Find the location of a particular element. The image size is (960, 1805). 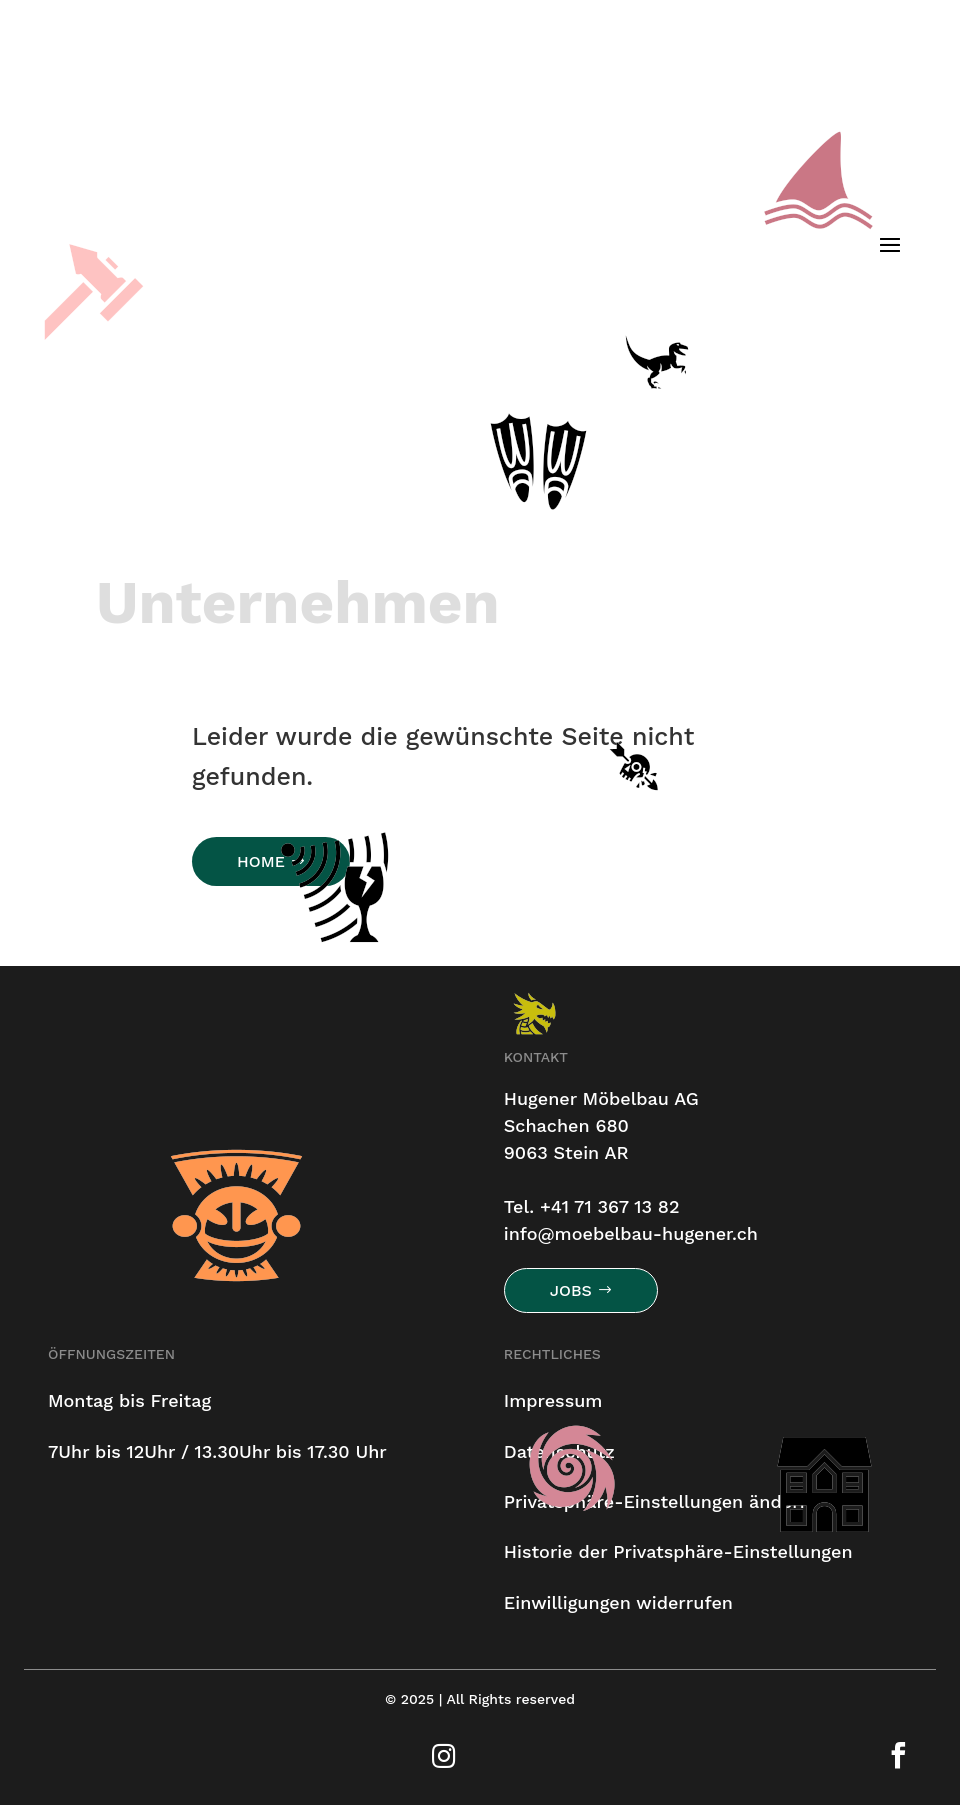

access swimming or diving activities is located at coordinates (538, 461).